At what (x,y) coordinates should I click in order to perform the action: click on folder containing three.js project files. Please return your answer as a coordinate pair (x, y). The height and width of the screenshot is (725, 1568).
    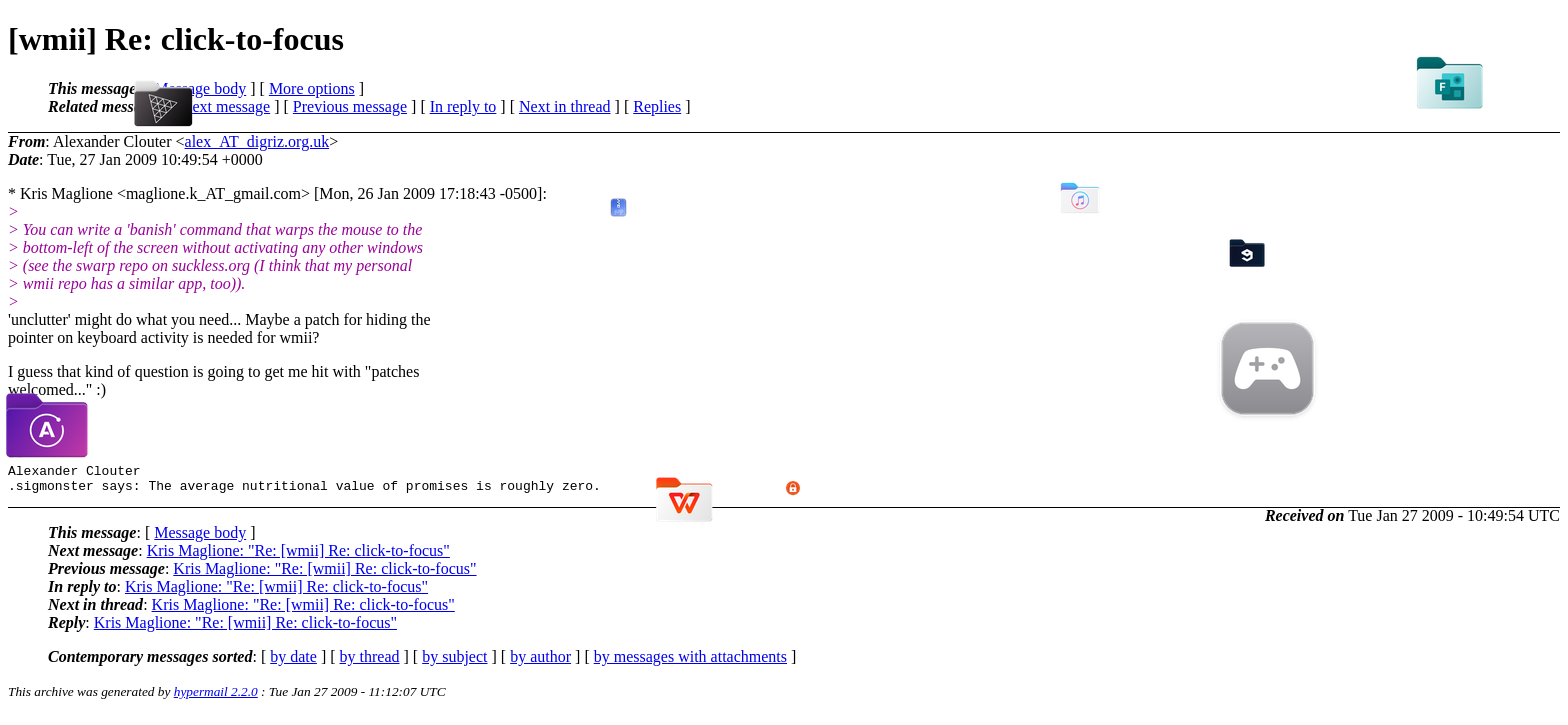
    Looking at the image, I should click on (163, 105).